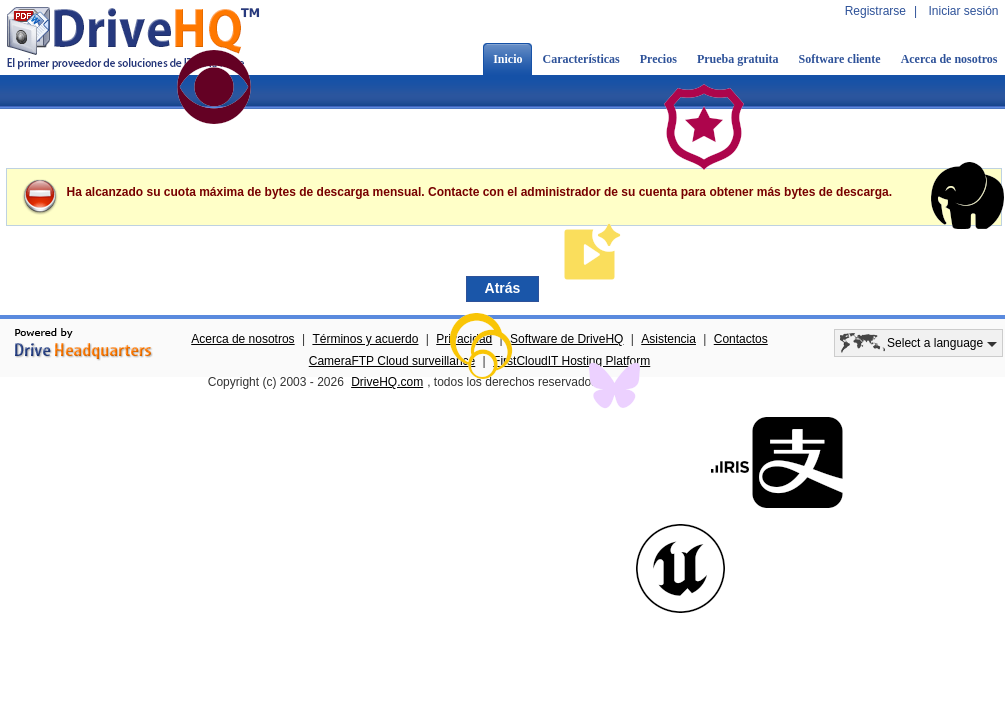 Image resolution: width=1005 pixels, height=720 pixels. What do you see at coordinates (967, 195) in the screenshot?
I see `open laragon local development environment` at bounding box center [967, 195].